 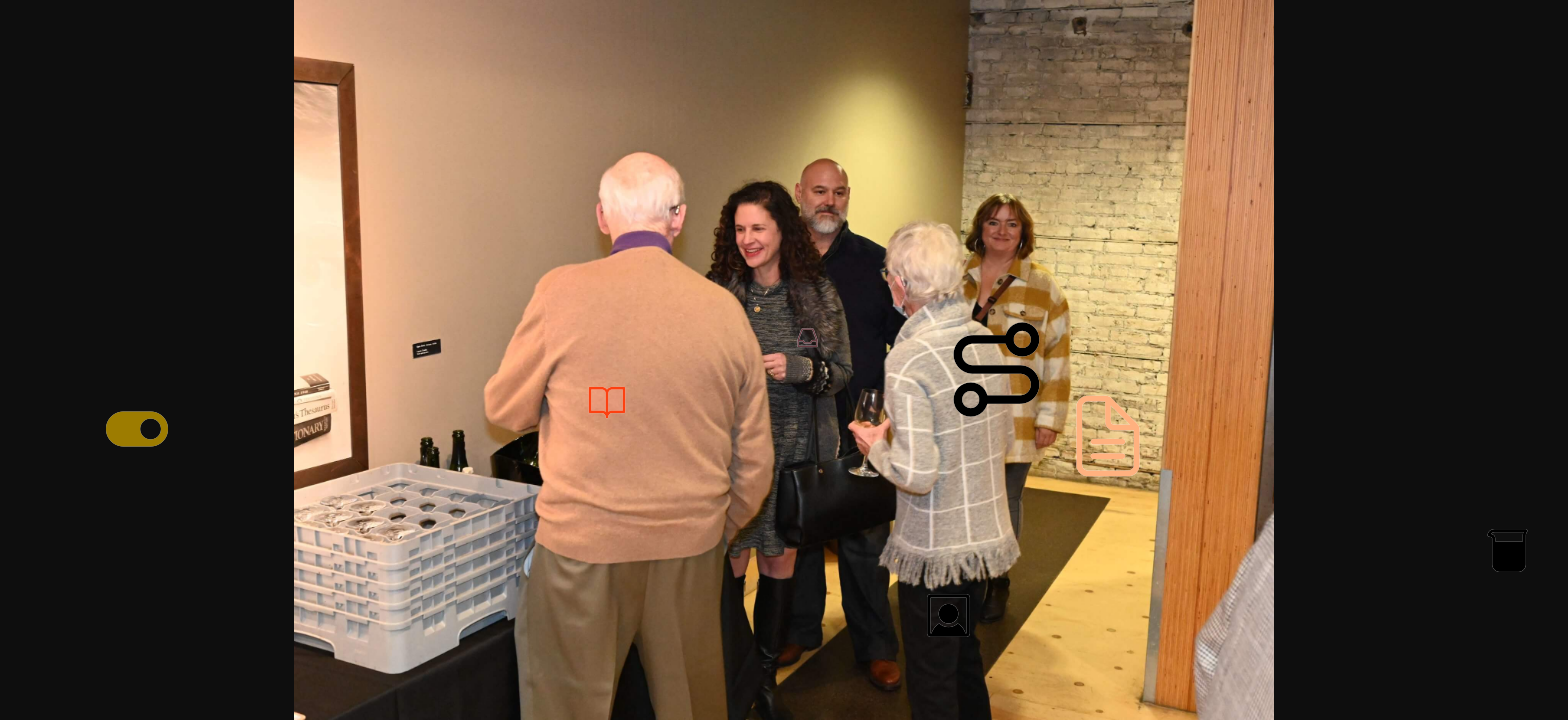 What do you see at coordinates (948, 615) in the screenshot?
I see `view user profile` at bounding box center [948, 615].